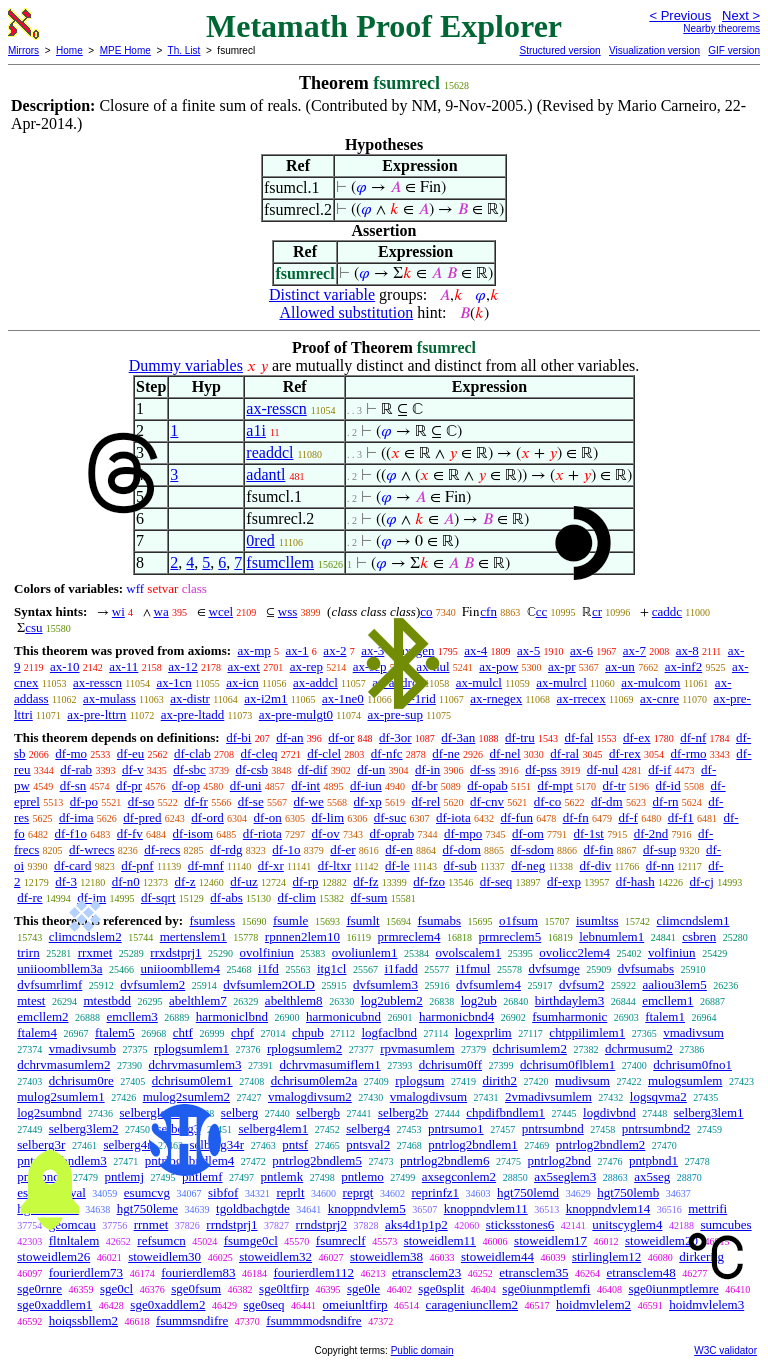 The height and width of the screenshot is (1367, 768). I want to click on Steam Deck brand logo, so click(583, 543).